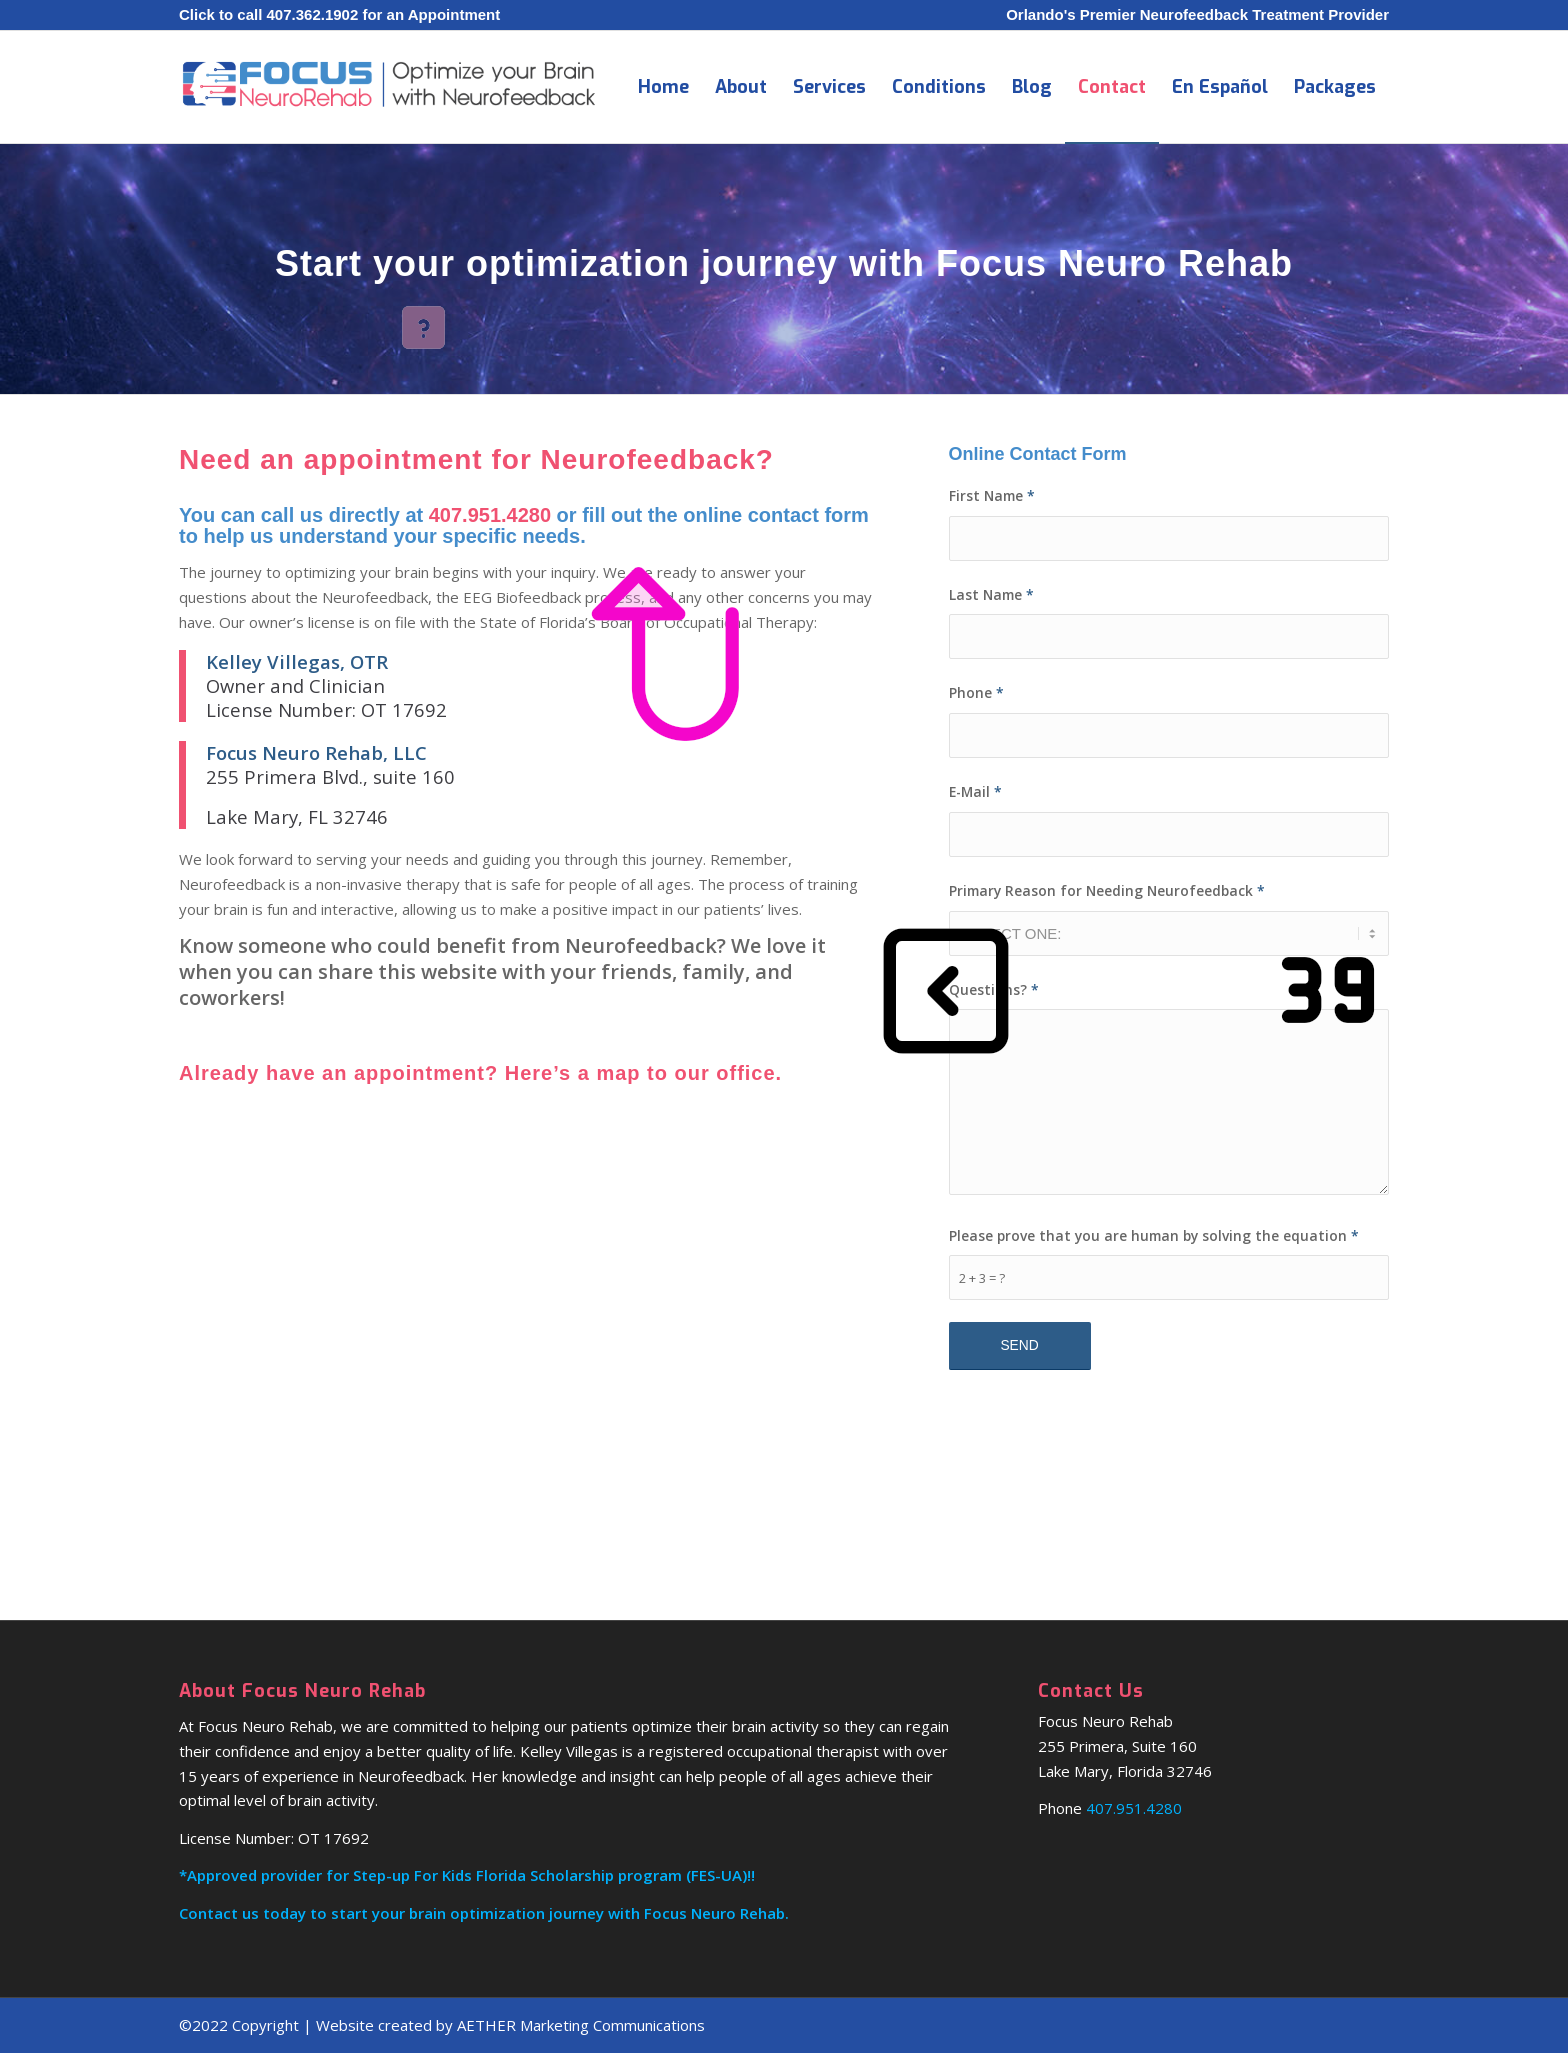 This screenshot has height=2053, width=1568. What do you see at coordinates (423, 327) in the screenshot?
I see `access help or support` at bounding box center [423, 327].